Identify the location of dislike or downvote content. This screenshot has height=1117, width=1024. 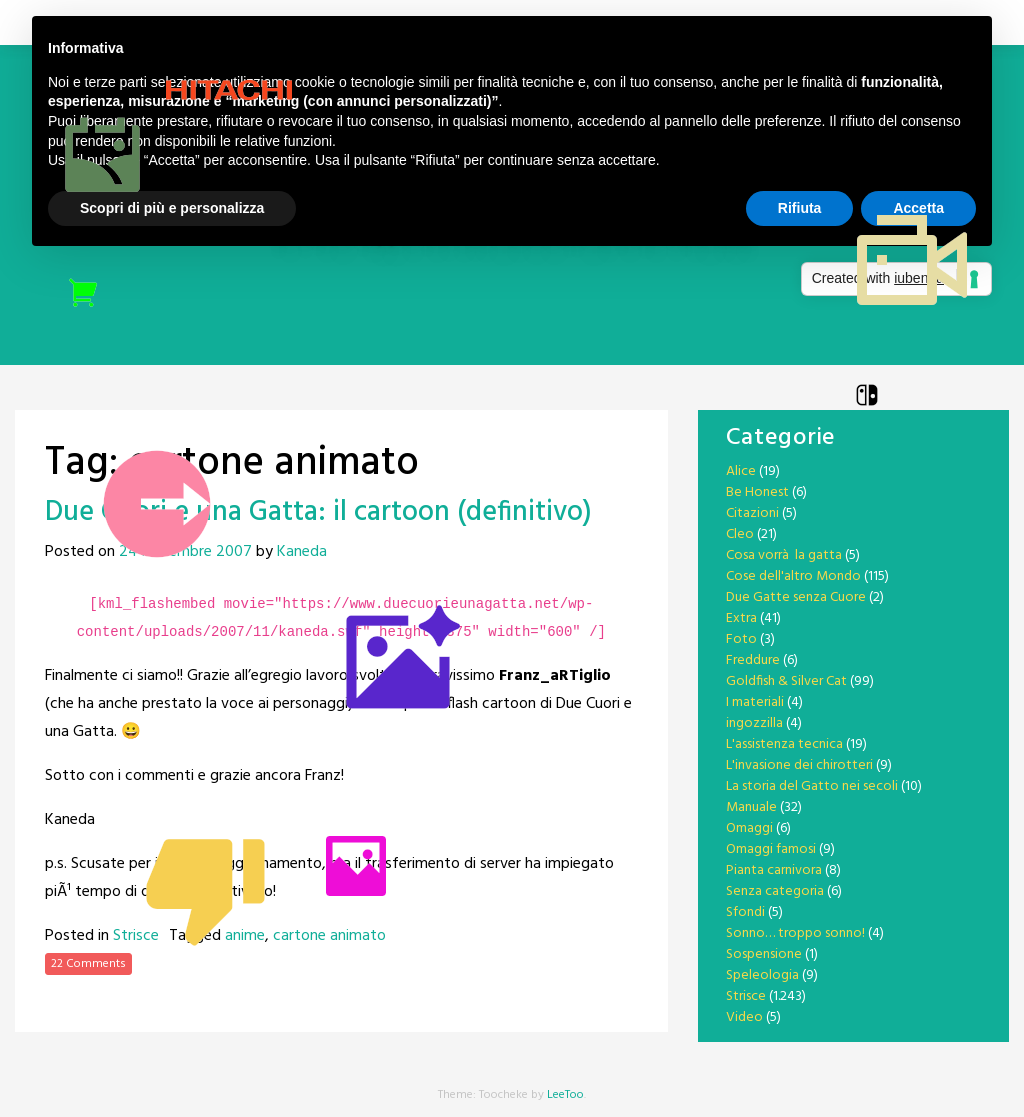
(205, 887).